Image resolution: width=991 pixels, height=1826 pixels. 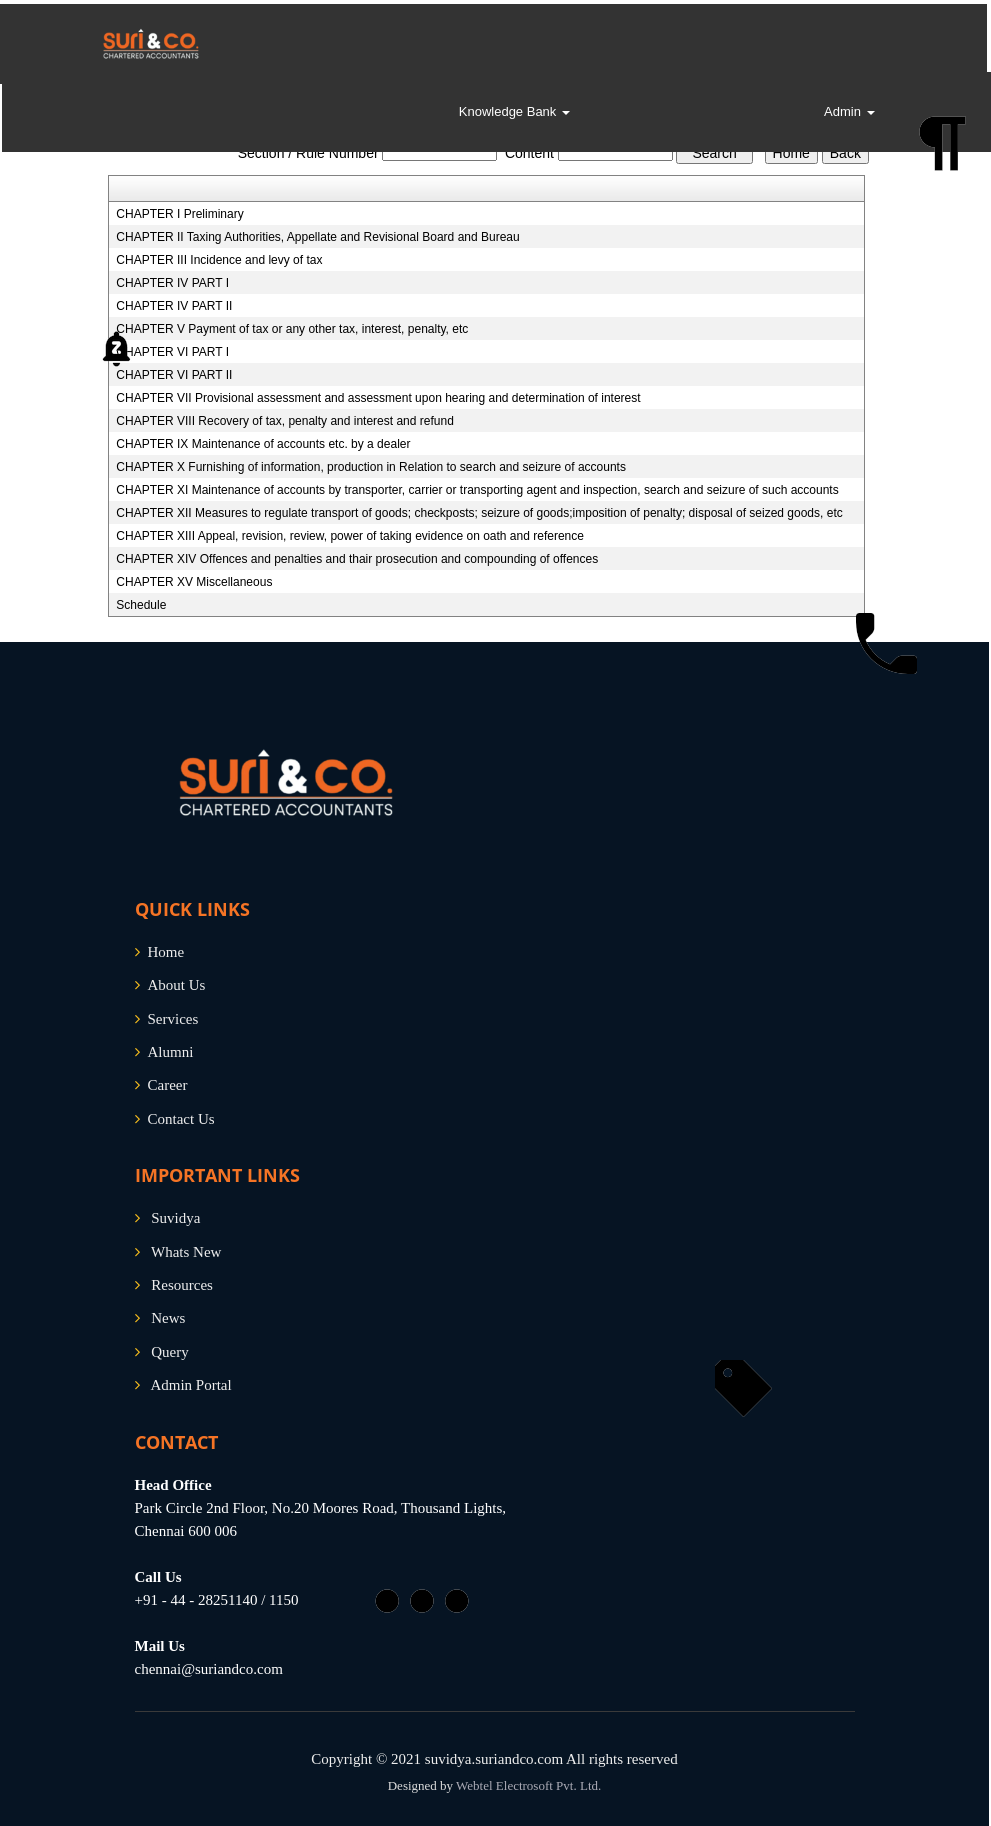 What do you see at coordinates (886, 643) in the screenshot?
I see `make a phone call` at bounding box center [886, 643].